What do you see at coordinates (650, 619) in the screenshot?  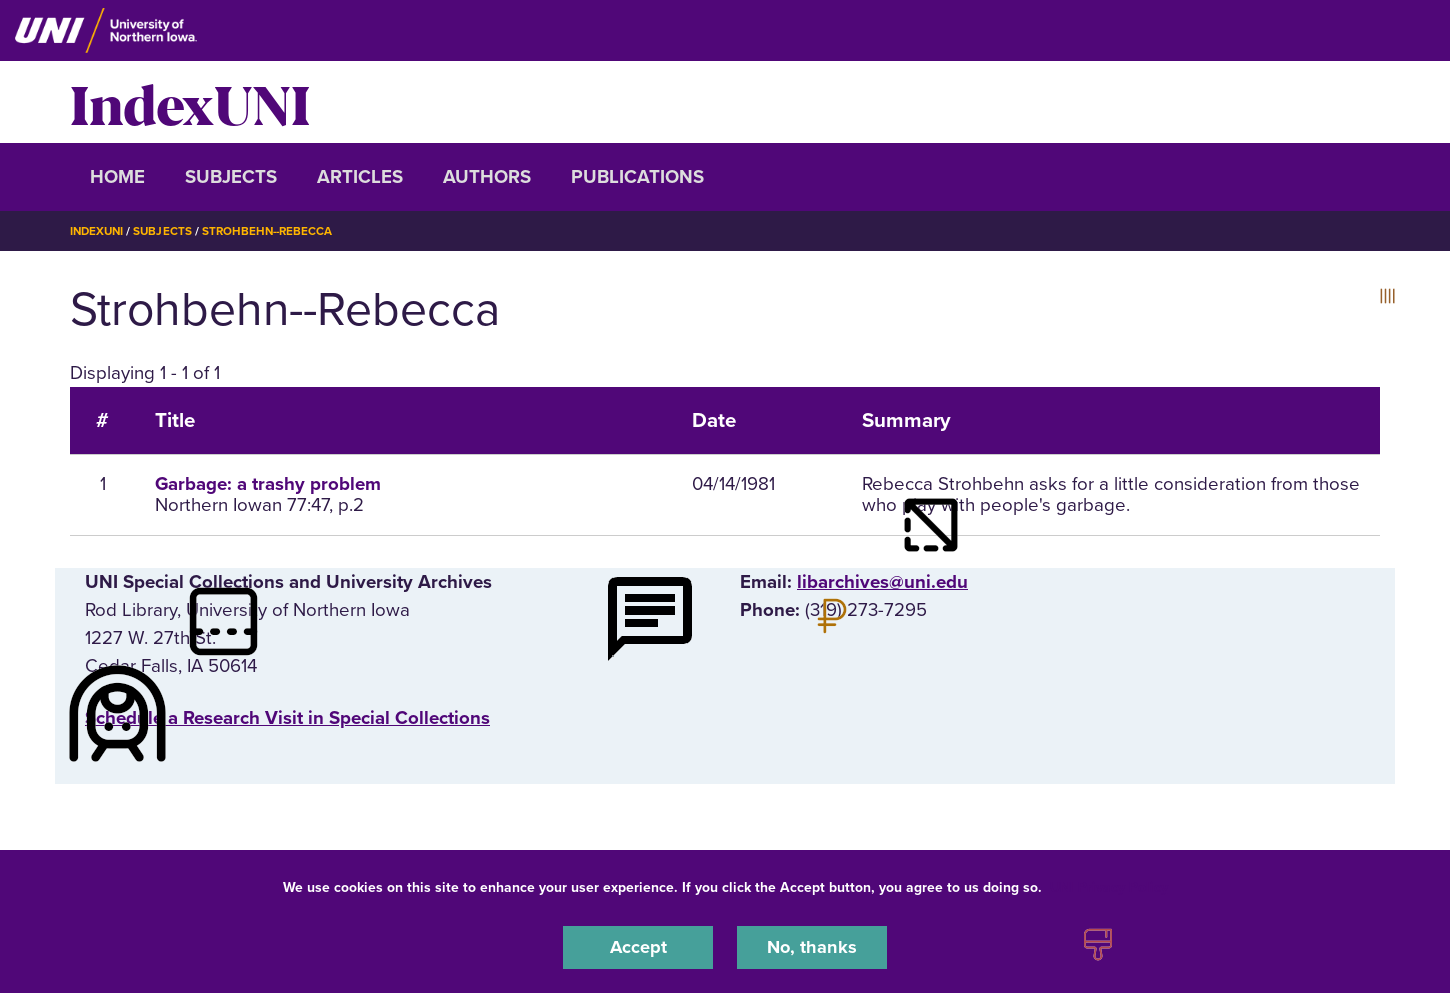 I see `open chat or messaging` at bounding box center [650, 619].